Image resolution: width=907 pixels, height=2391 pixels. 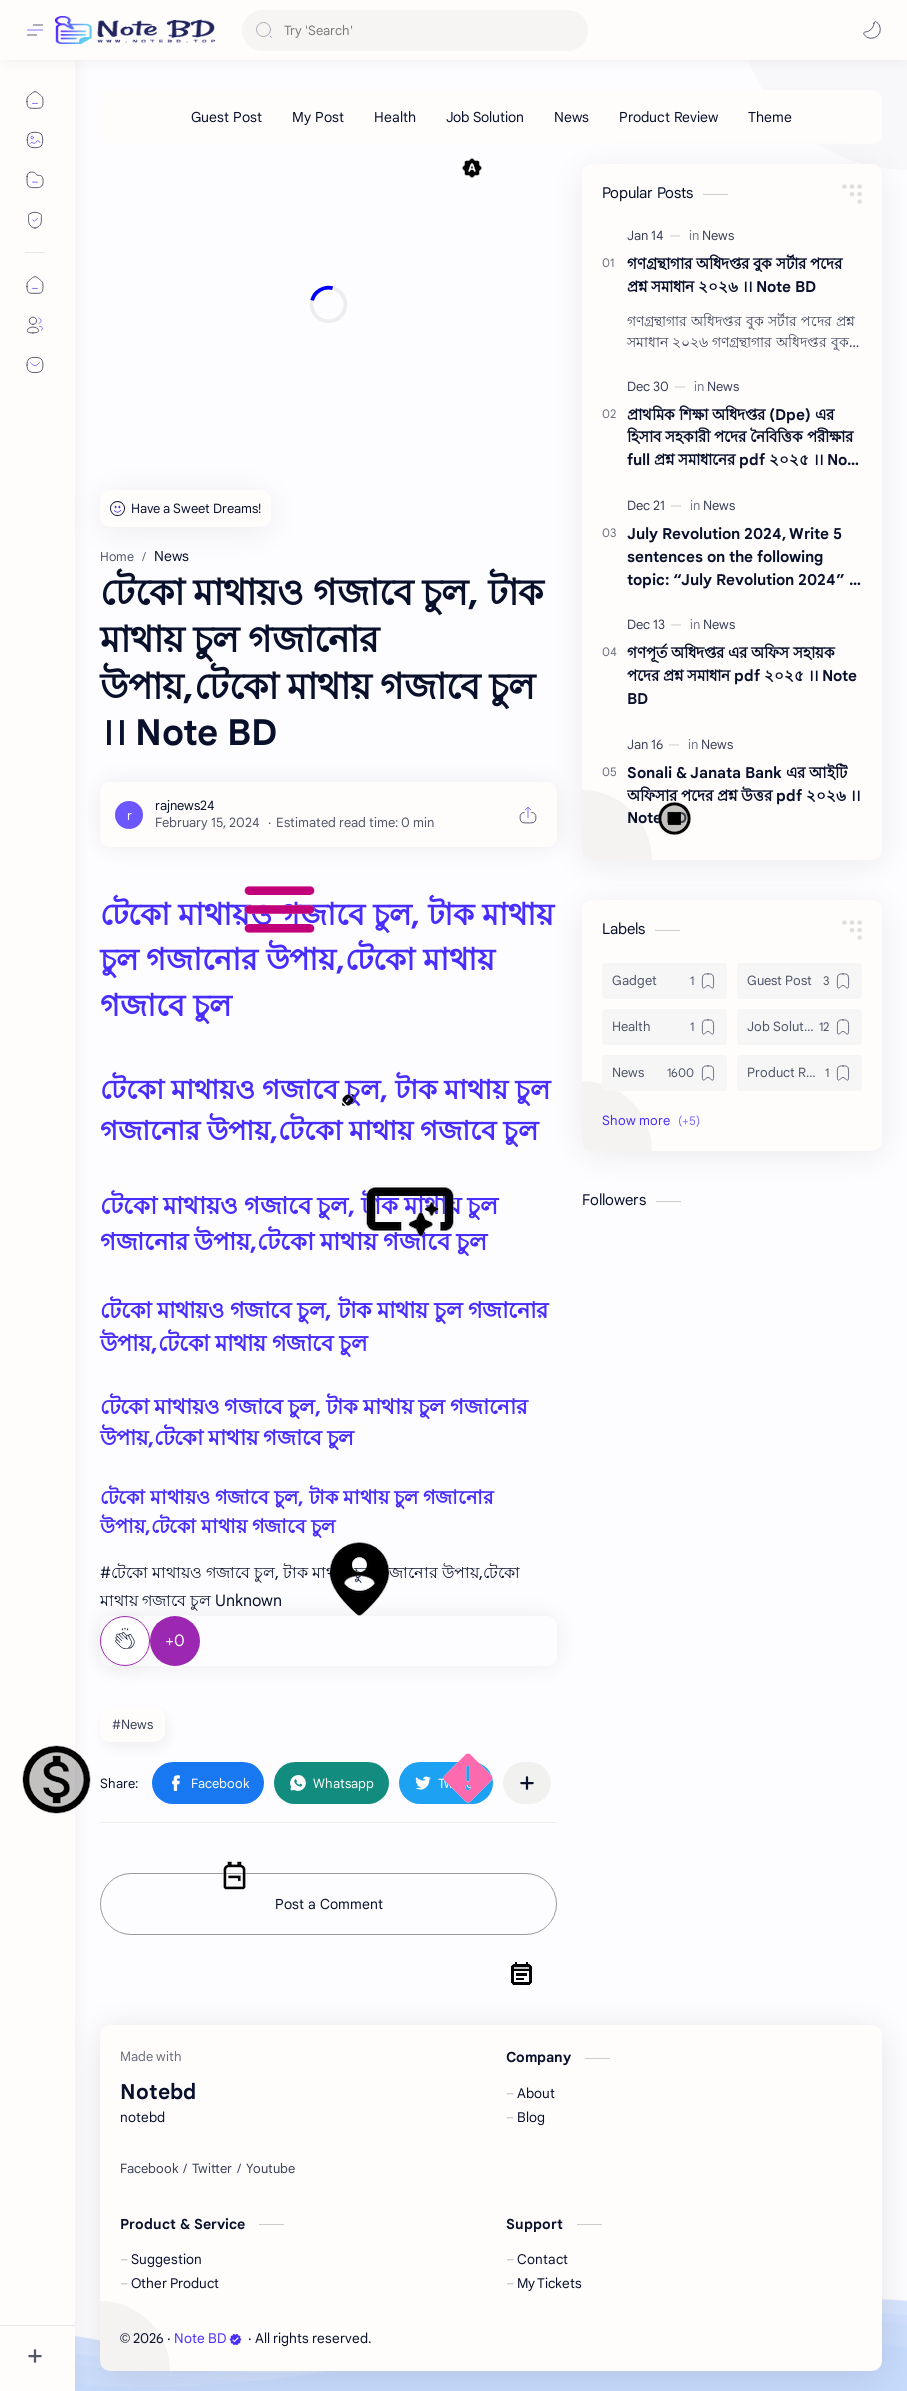 What do you see at coordinates (279, 909) in the screenshot?
I see `open the navigation menu` at bounding box center [279, 909].